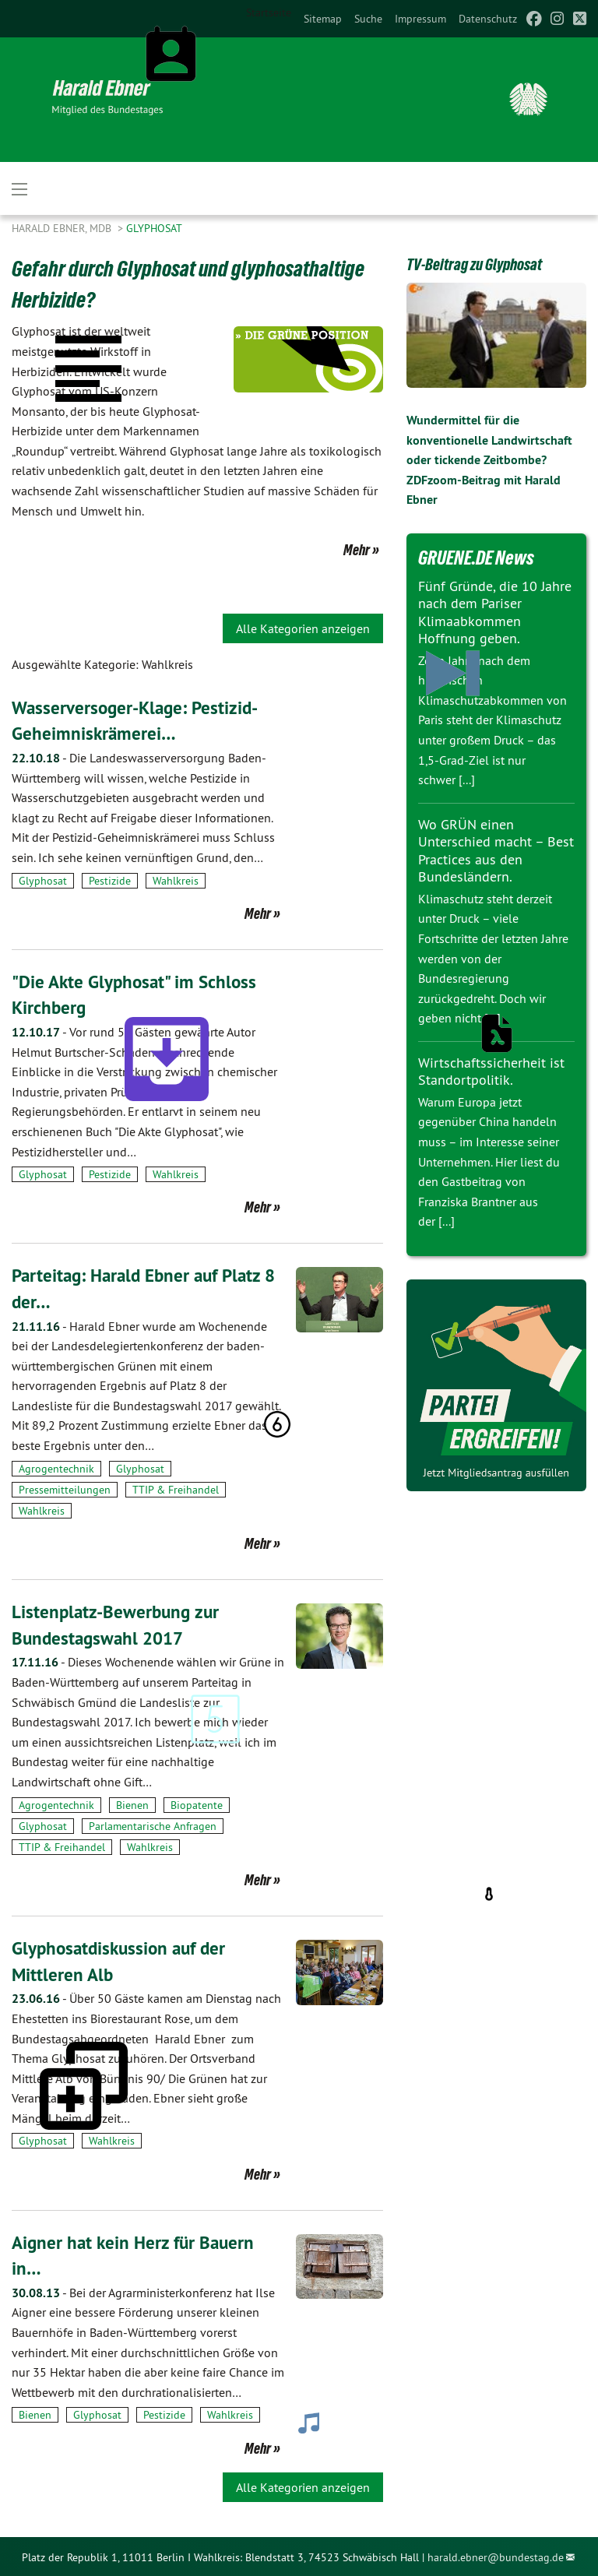  Describe the element at coordinates (308, 2423) in the screenshot. I see `access music library or player` at that location.